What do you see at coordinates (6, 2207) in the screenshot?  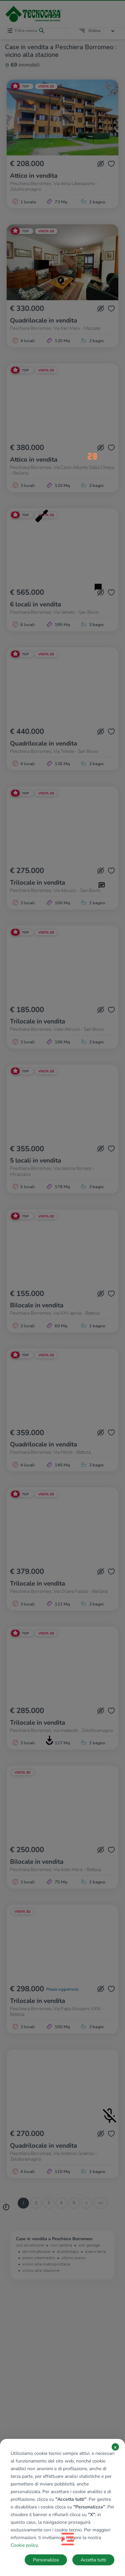 I see `facebook shortcut or social sharing` at bounding box center [6, 2207].